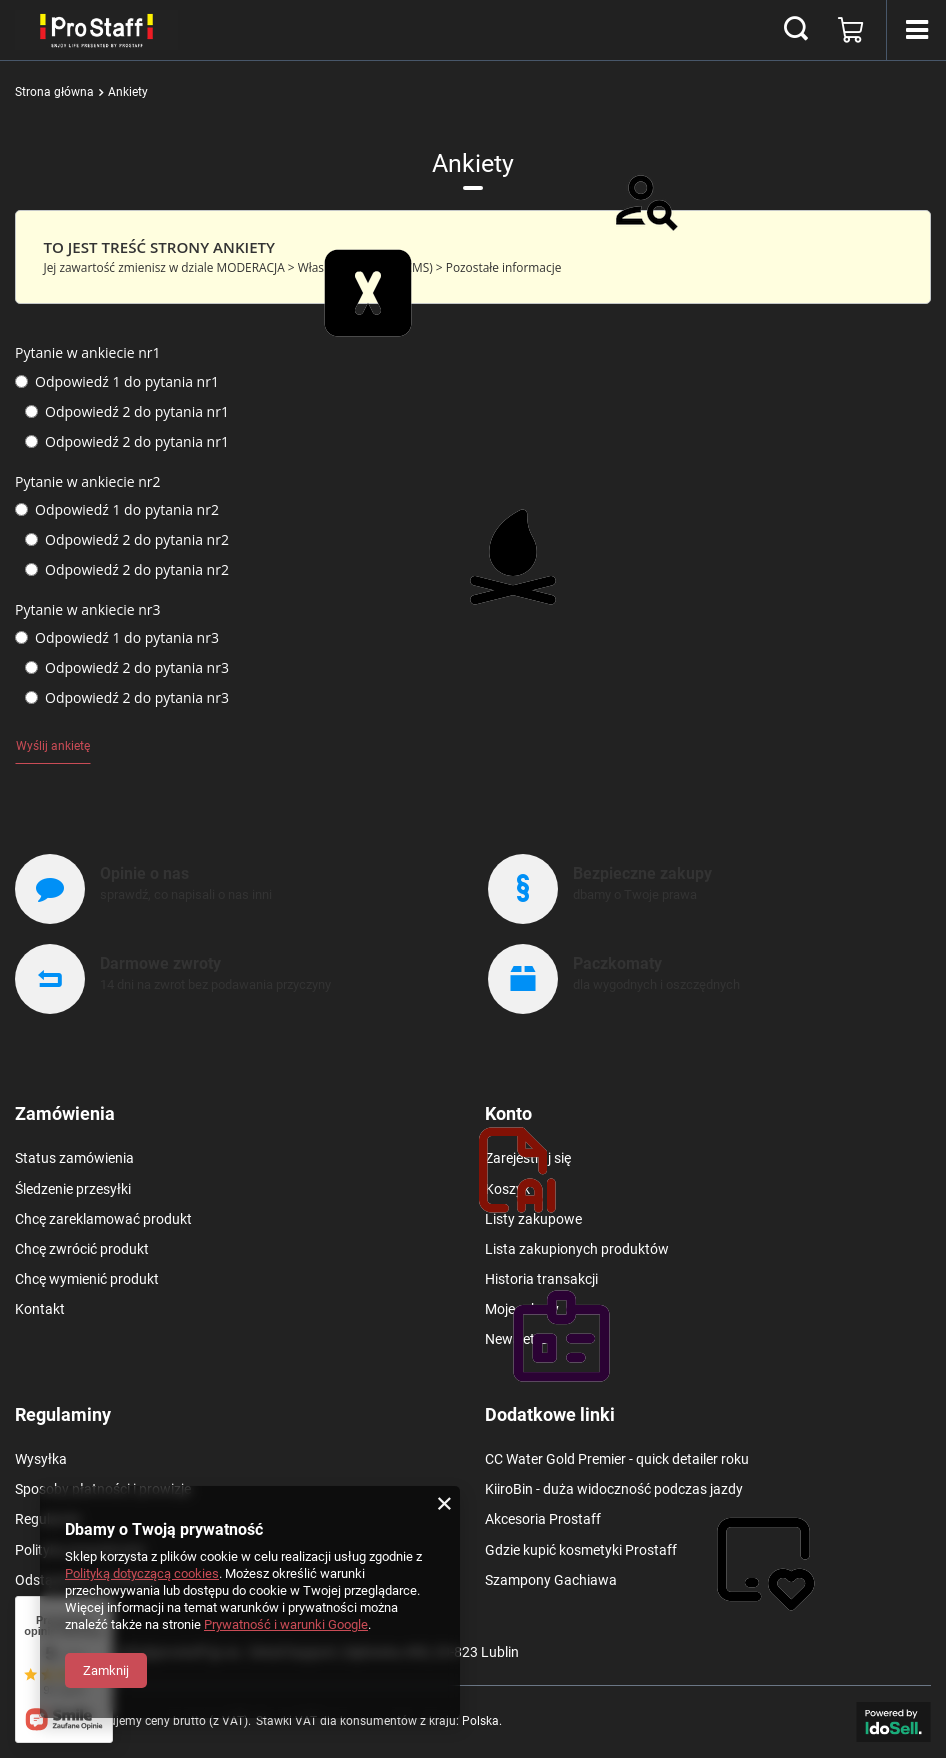  I want to click on add tablet to favorites, so click(763, 1559).